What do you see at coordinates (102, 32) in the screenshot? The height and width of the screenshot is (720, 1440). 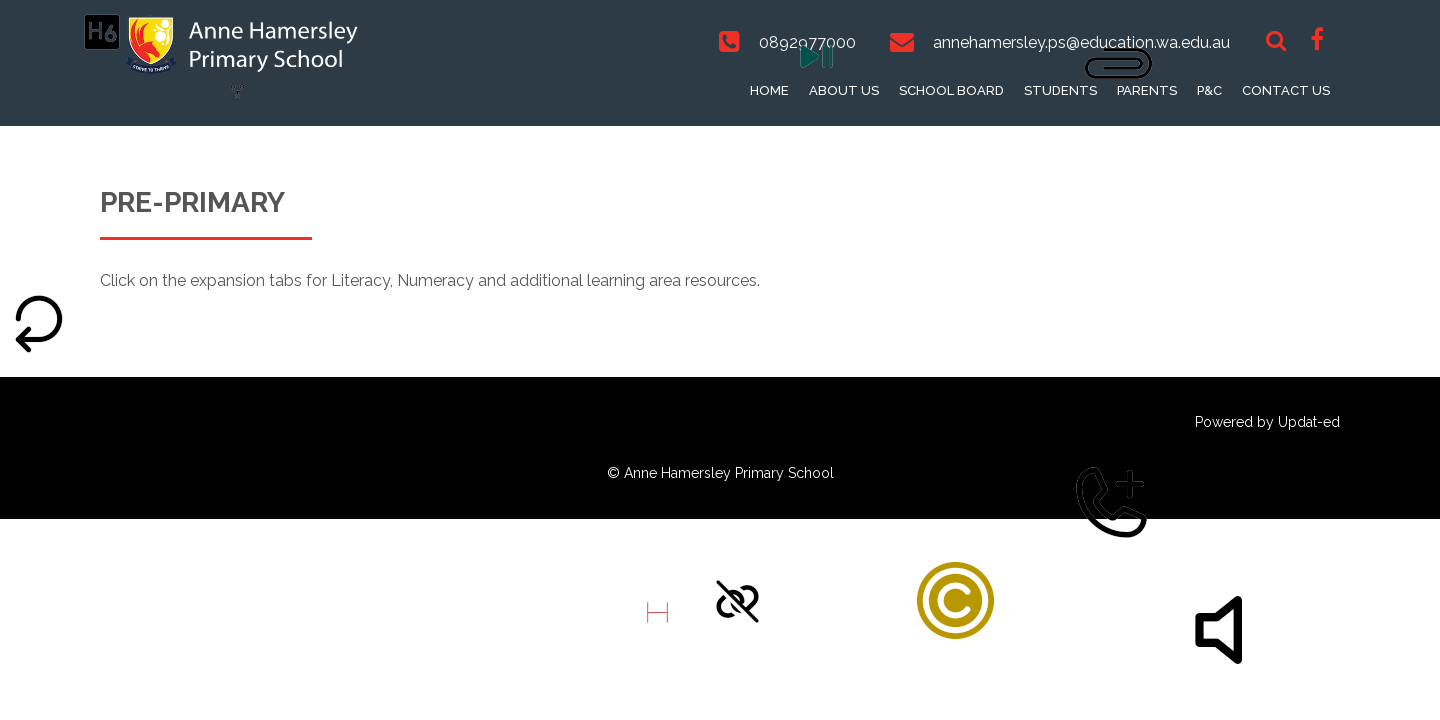 I see `format text as heading level 6` at bounding box center [102, 32].